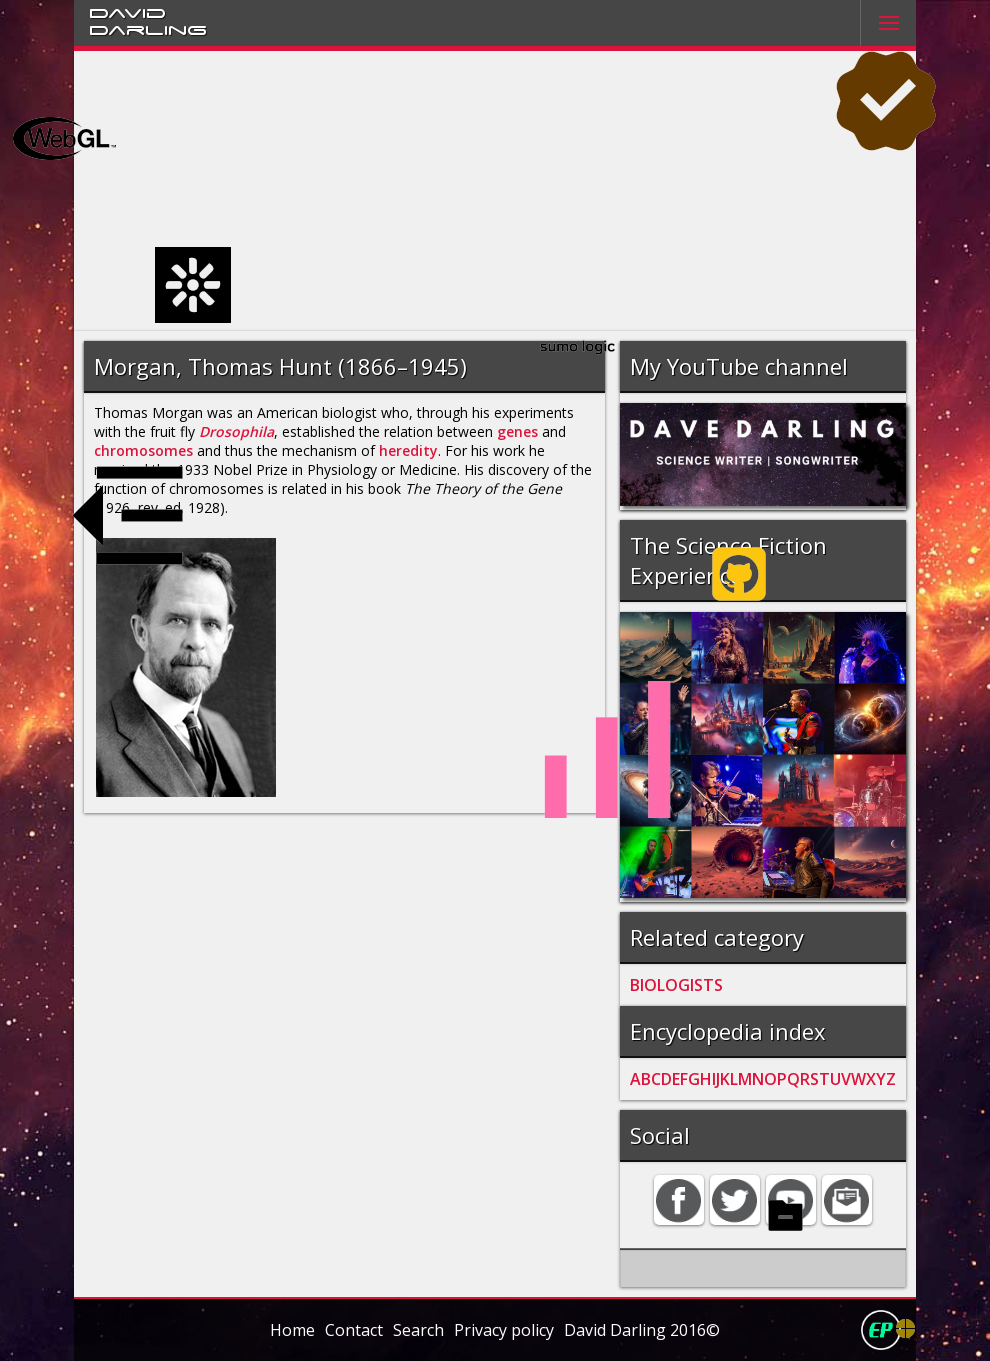 This screenshot has width=990, height=1361. What do you see at coordinates (739, 574) in the screenshot?
I see `view project on github` at bounding box center [739, 574].